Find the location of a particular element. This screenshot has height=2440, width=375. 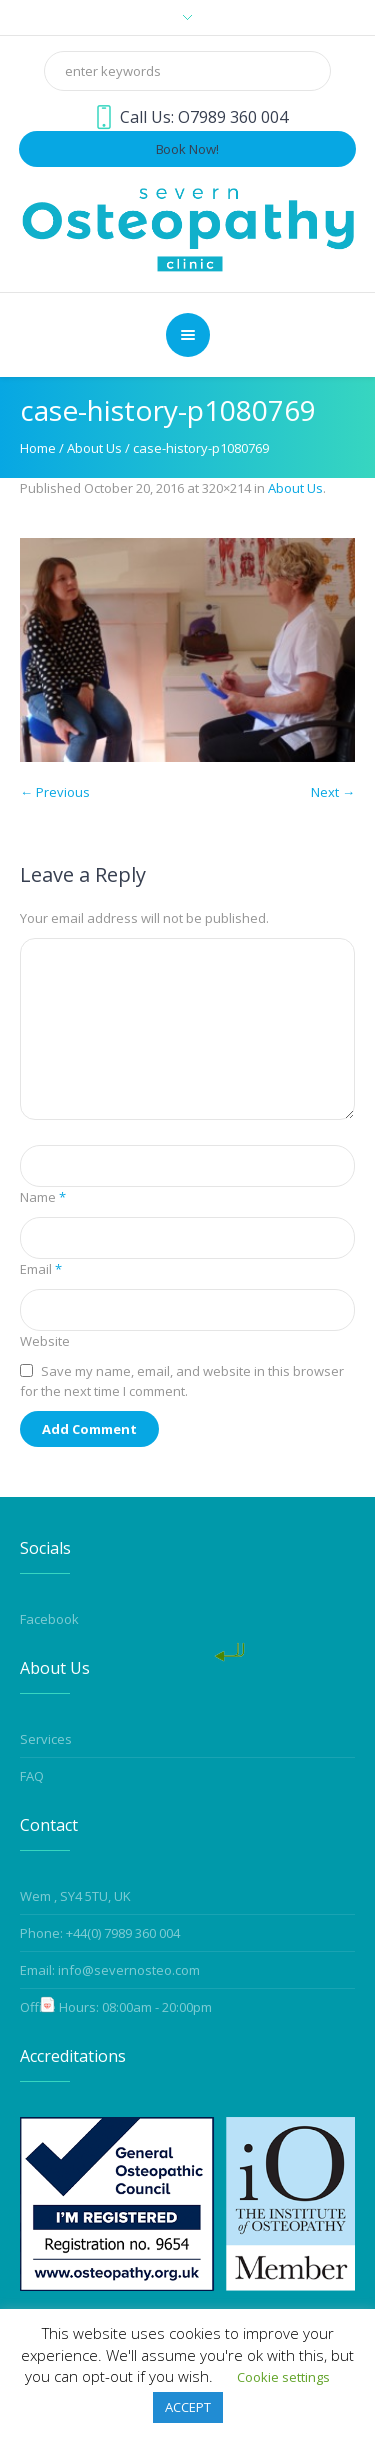

ruby programming language source file is located at coordinates (47, 2004).